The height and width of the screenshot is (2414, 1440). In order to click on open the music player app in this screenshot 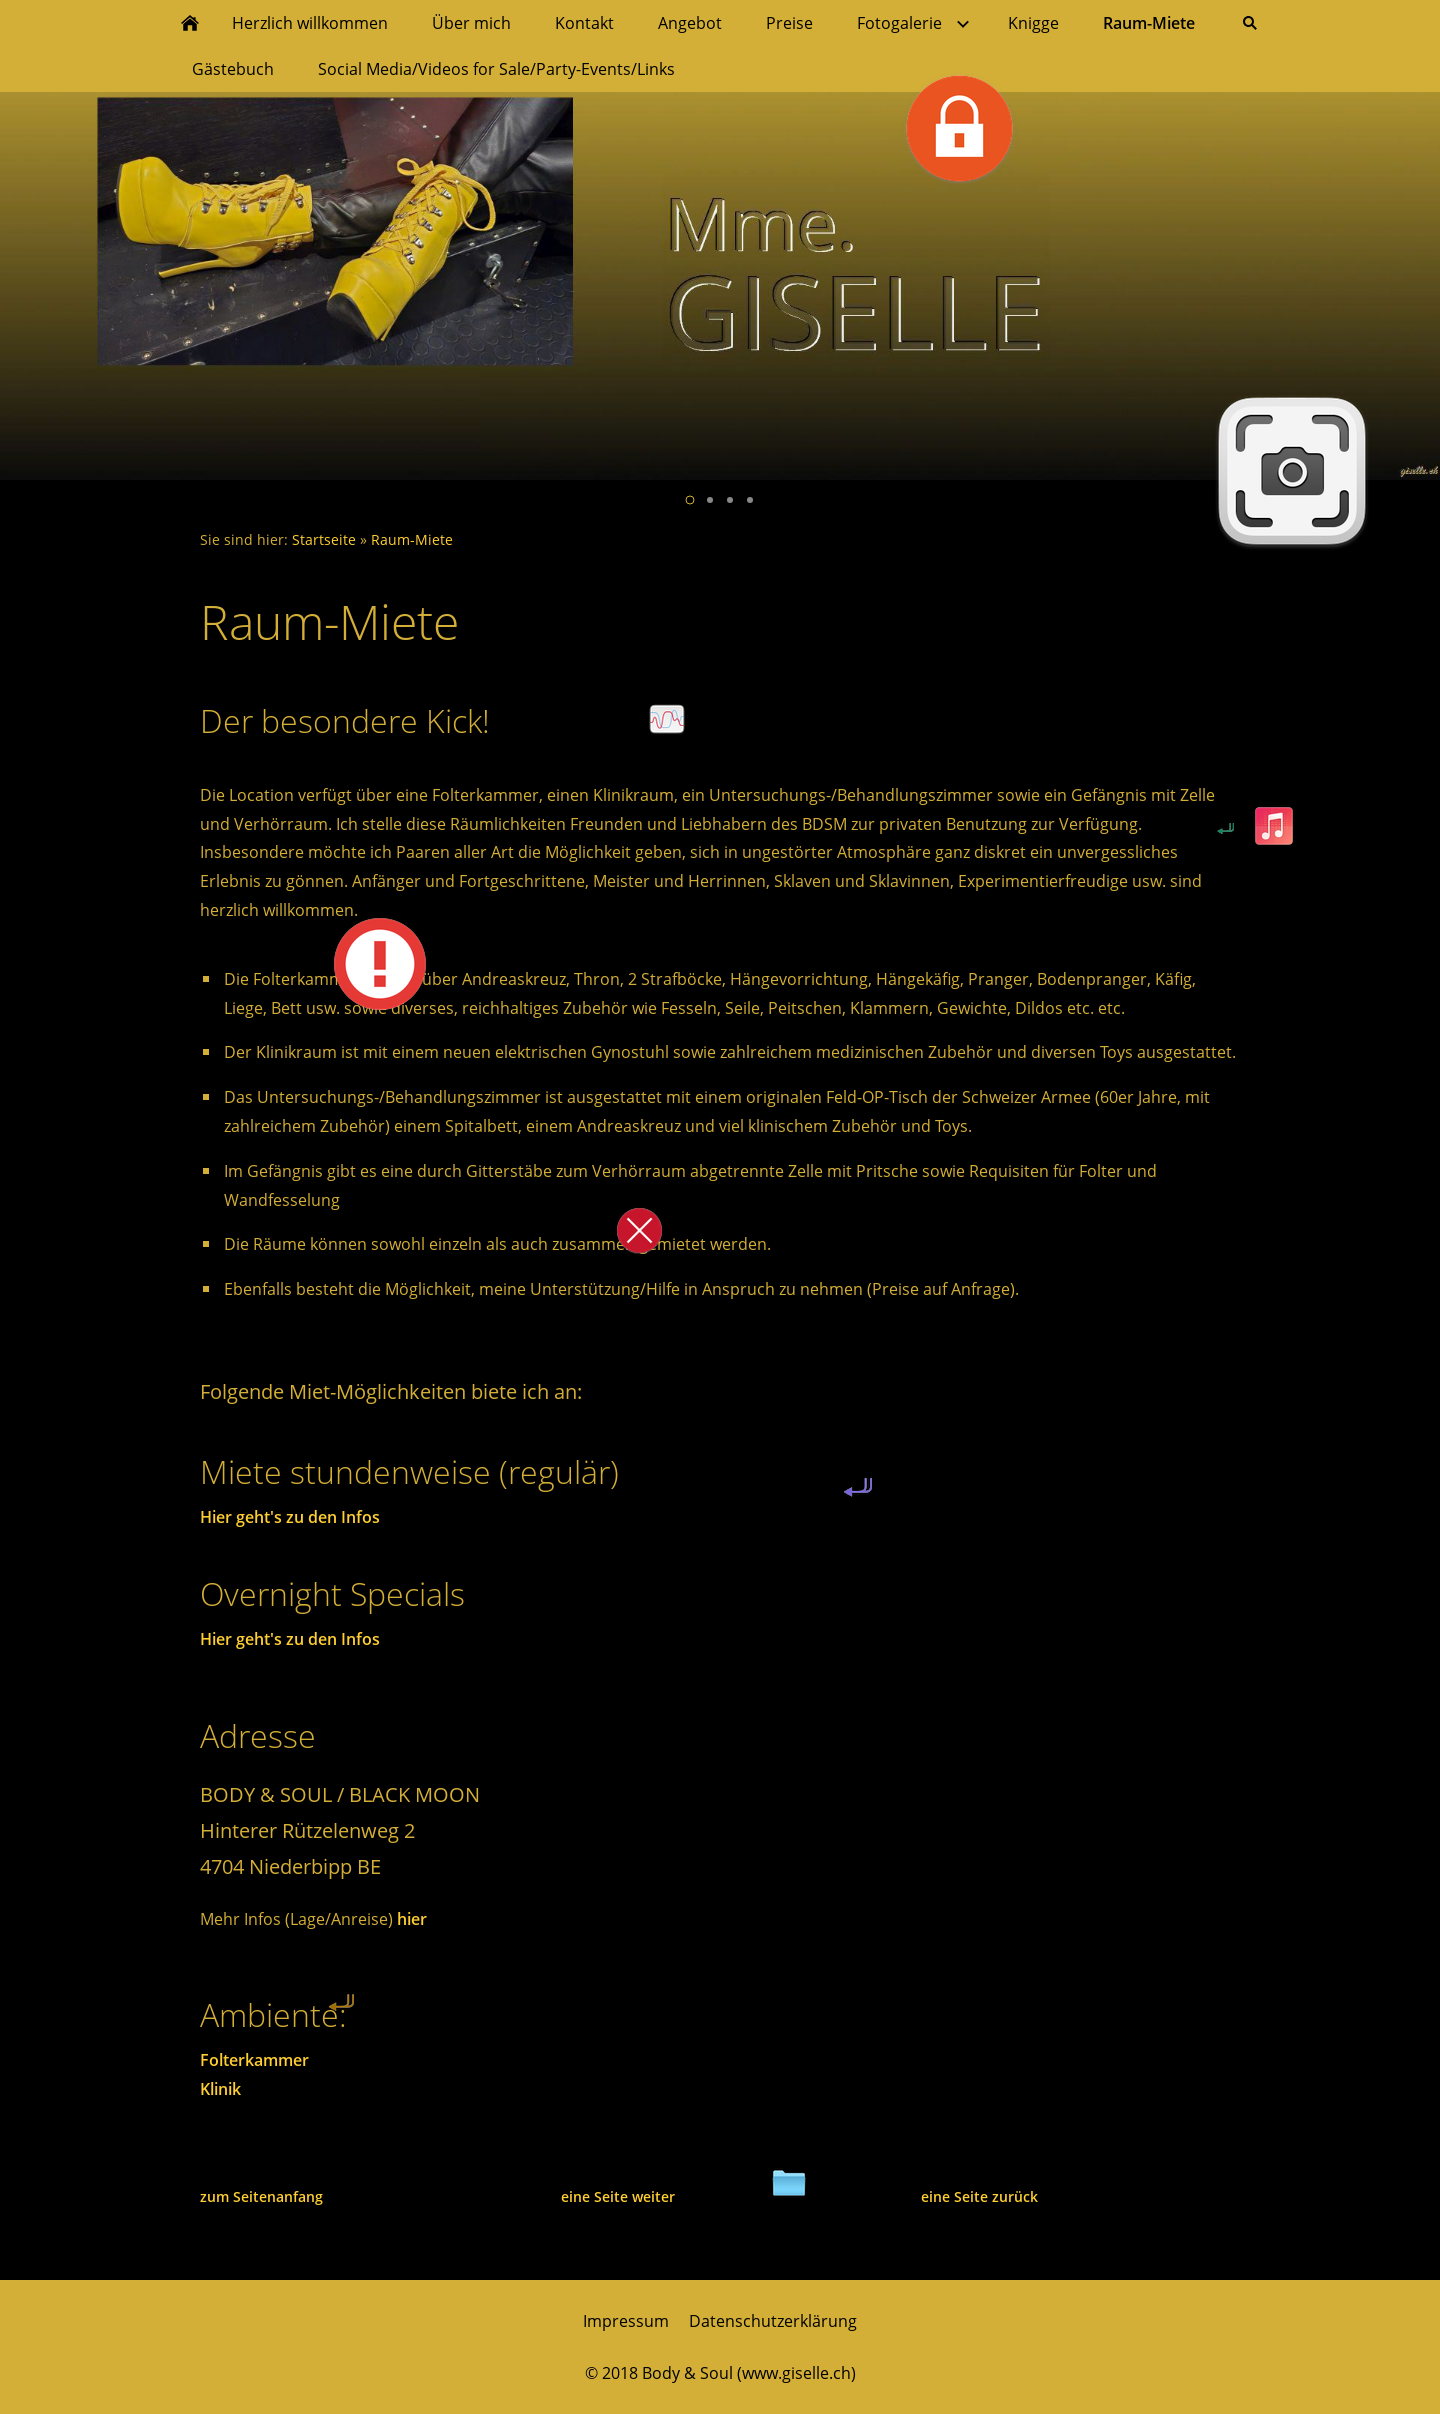, I will do `click(1274, 826)`.